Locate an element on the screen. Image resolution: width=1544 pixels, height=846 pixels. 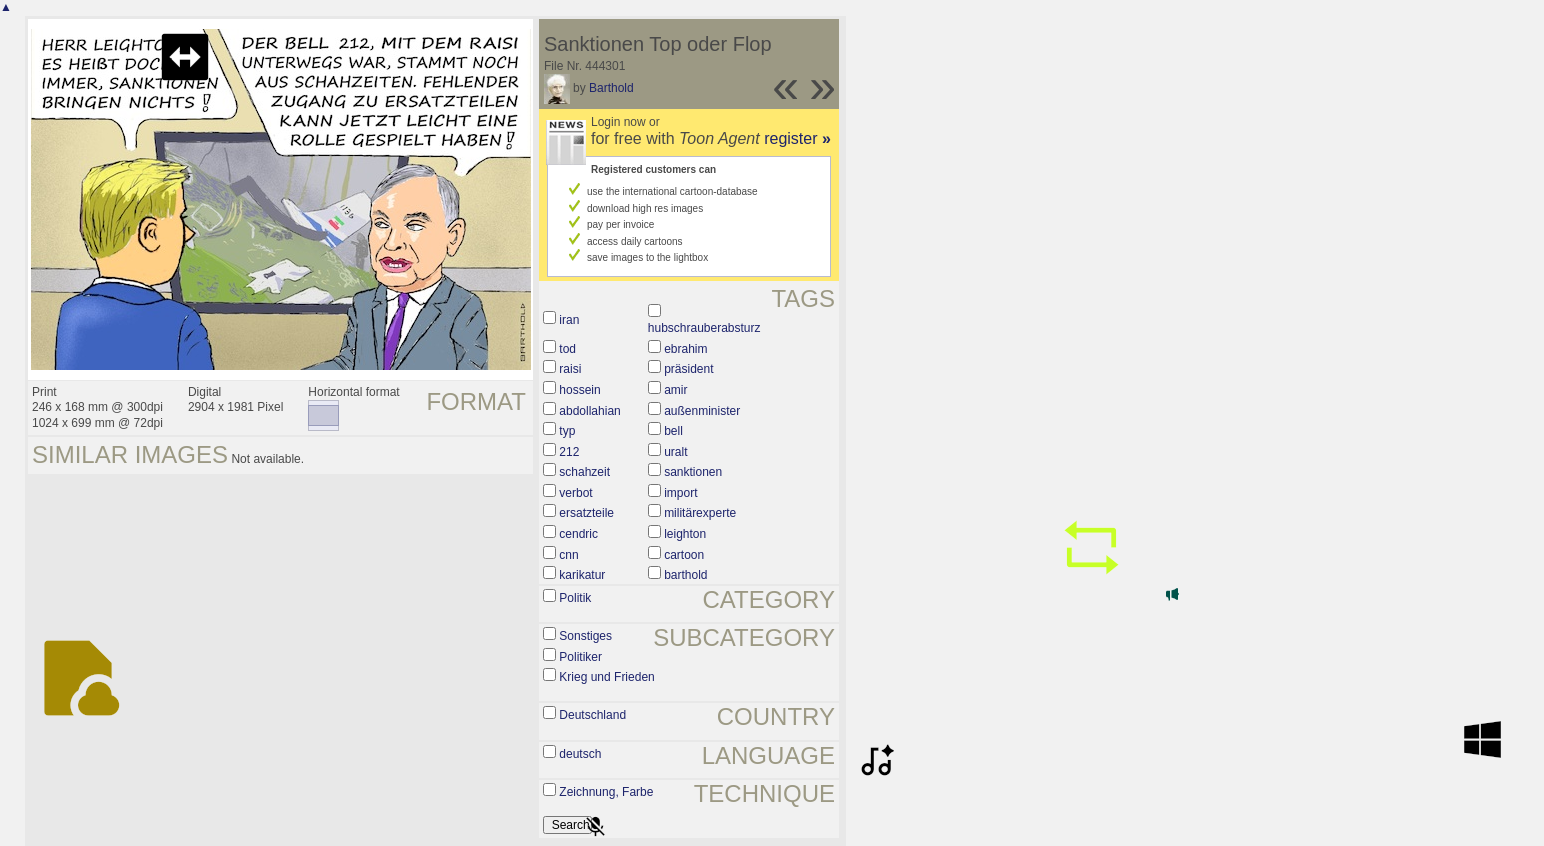
access cloud-synced documents is located at coordinates (78, 678).